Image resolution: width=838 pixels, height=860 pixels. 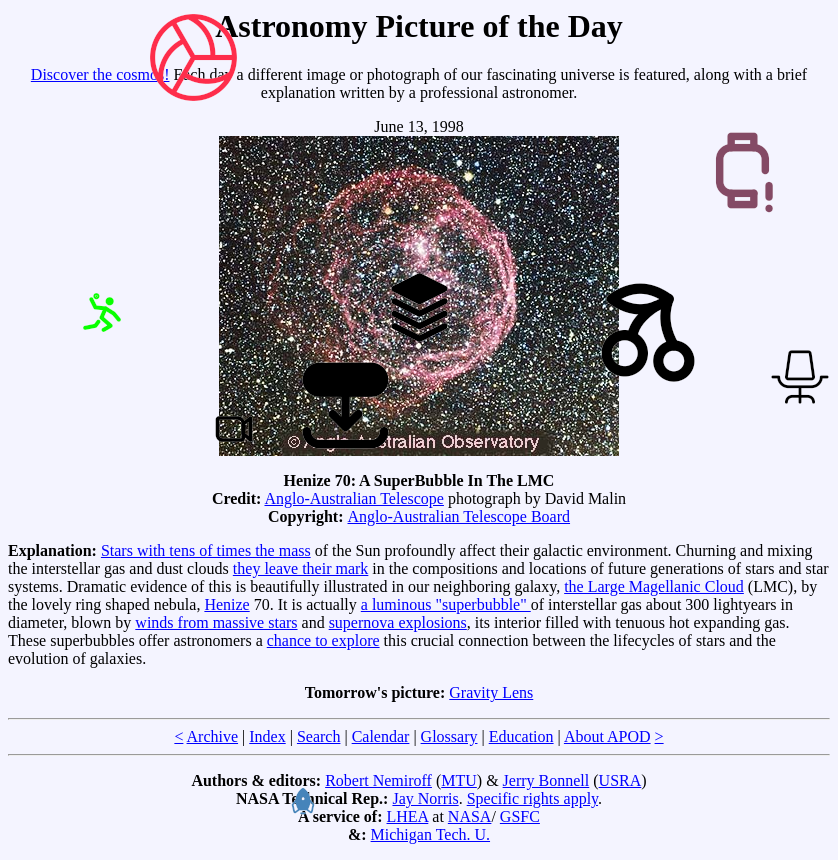 I want to click on smartwatch alert or notification, so click(x=742, y=170).